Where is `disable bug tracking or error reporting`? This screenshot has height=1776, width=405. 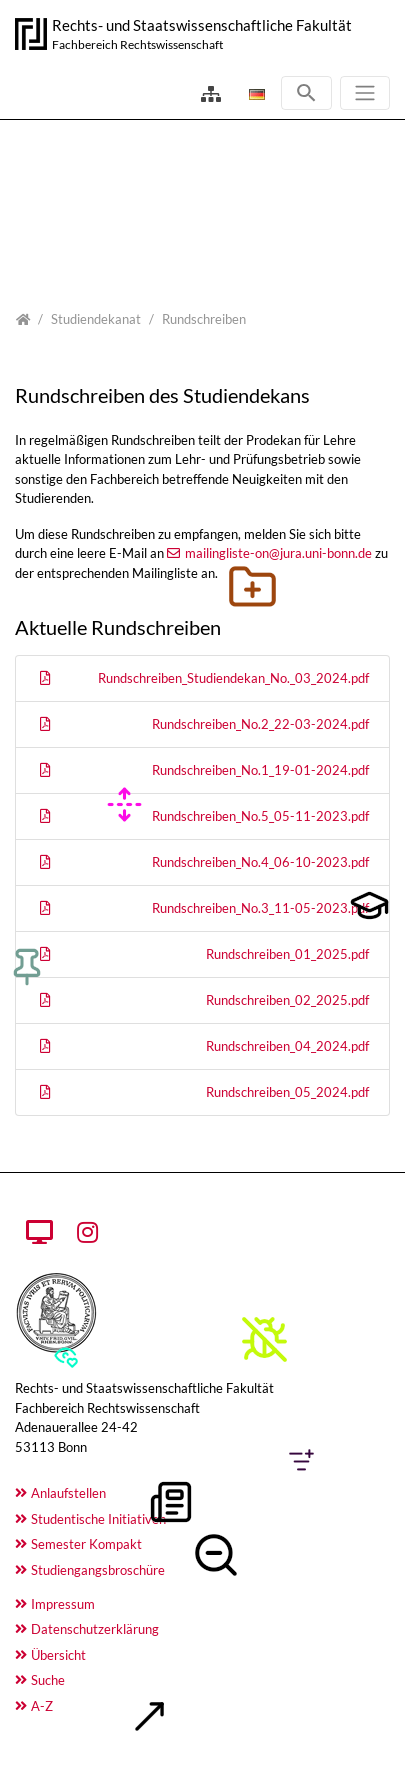
disable bug tracking or error reporting is located at coordinates (264, 1339).